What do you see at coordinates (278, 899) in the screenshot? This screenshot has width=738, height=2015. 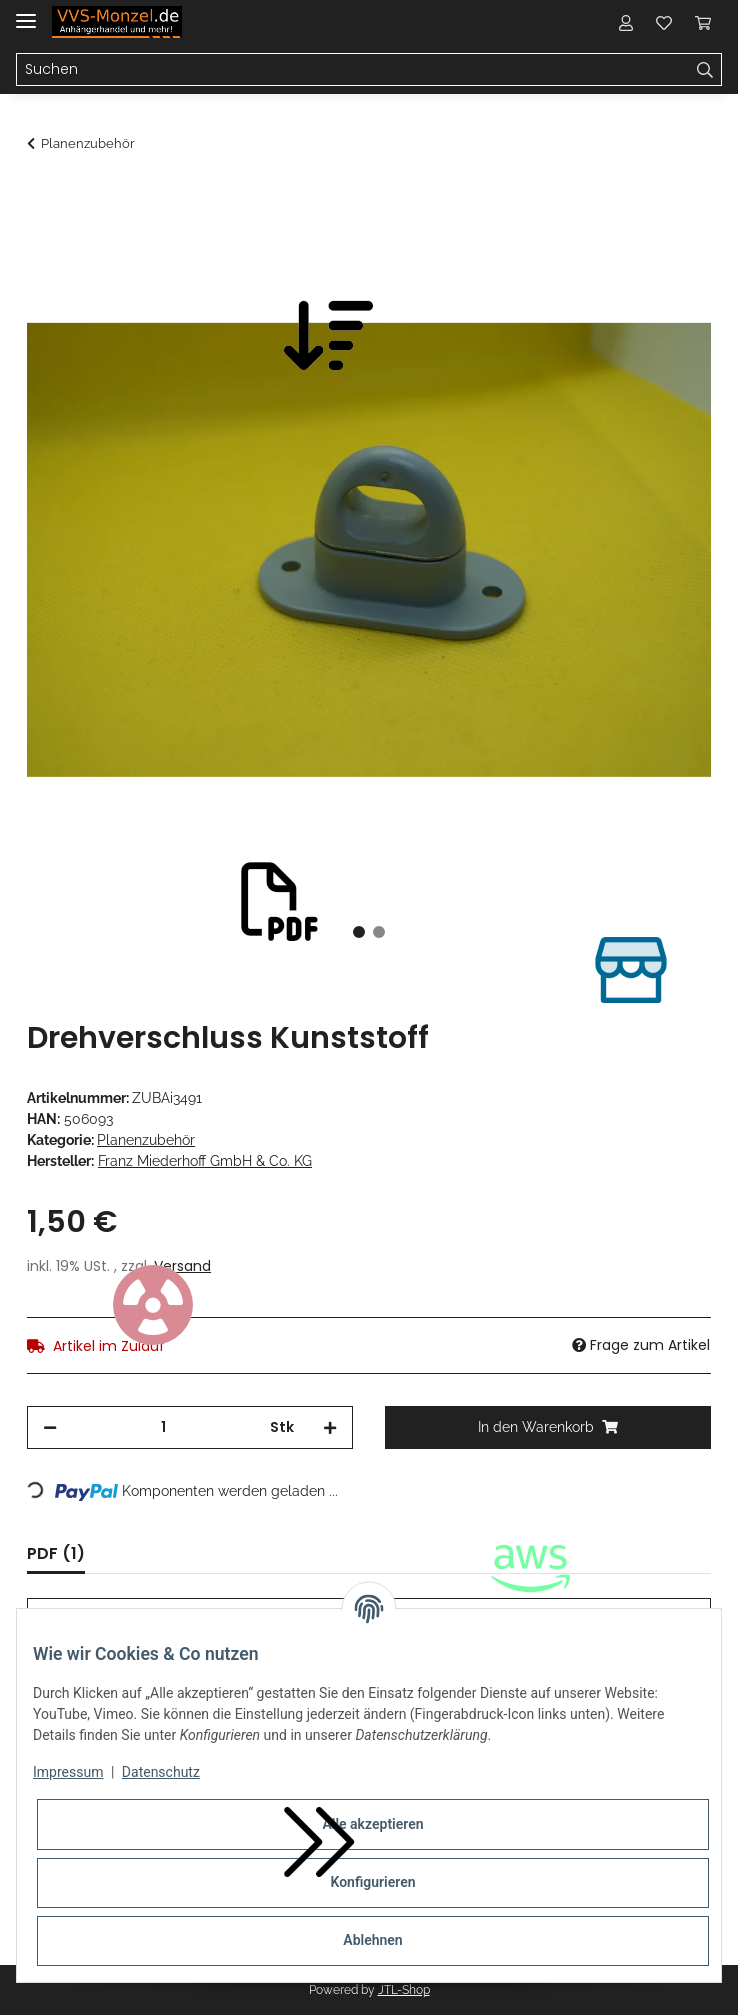 I see `view or open a PDF document` at bounding box center [278, 899].